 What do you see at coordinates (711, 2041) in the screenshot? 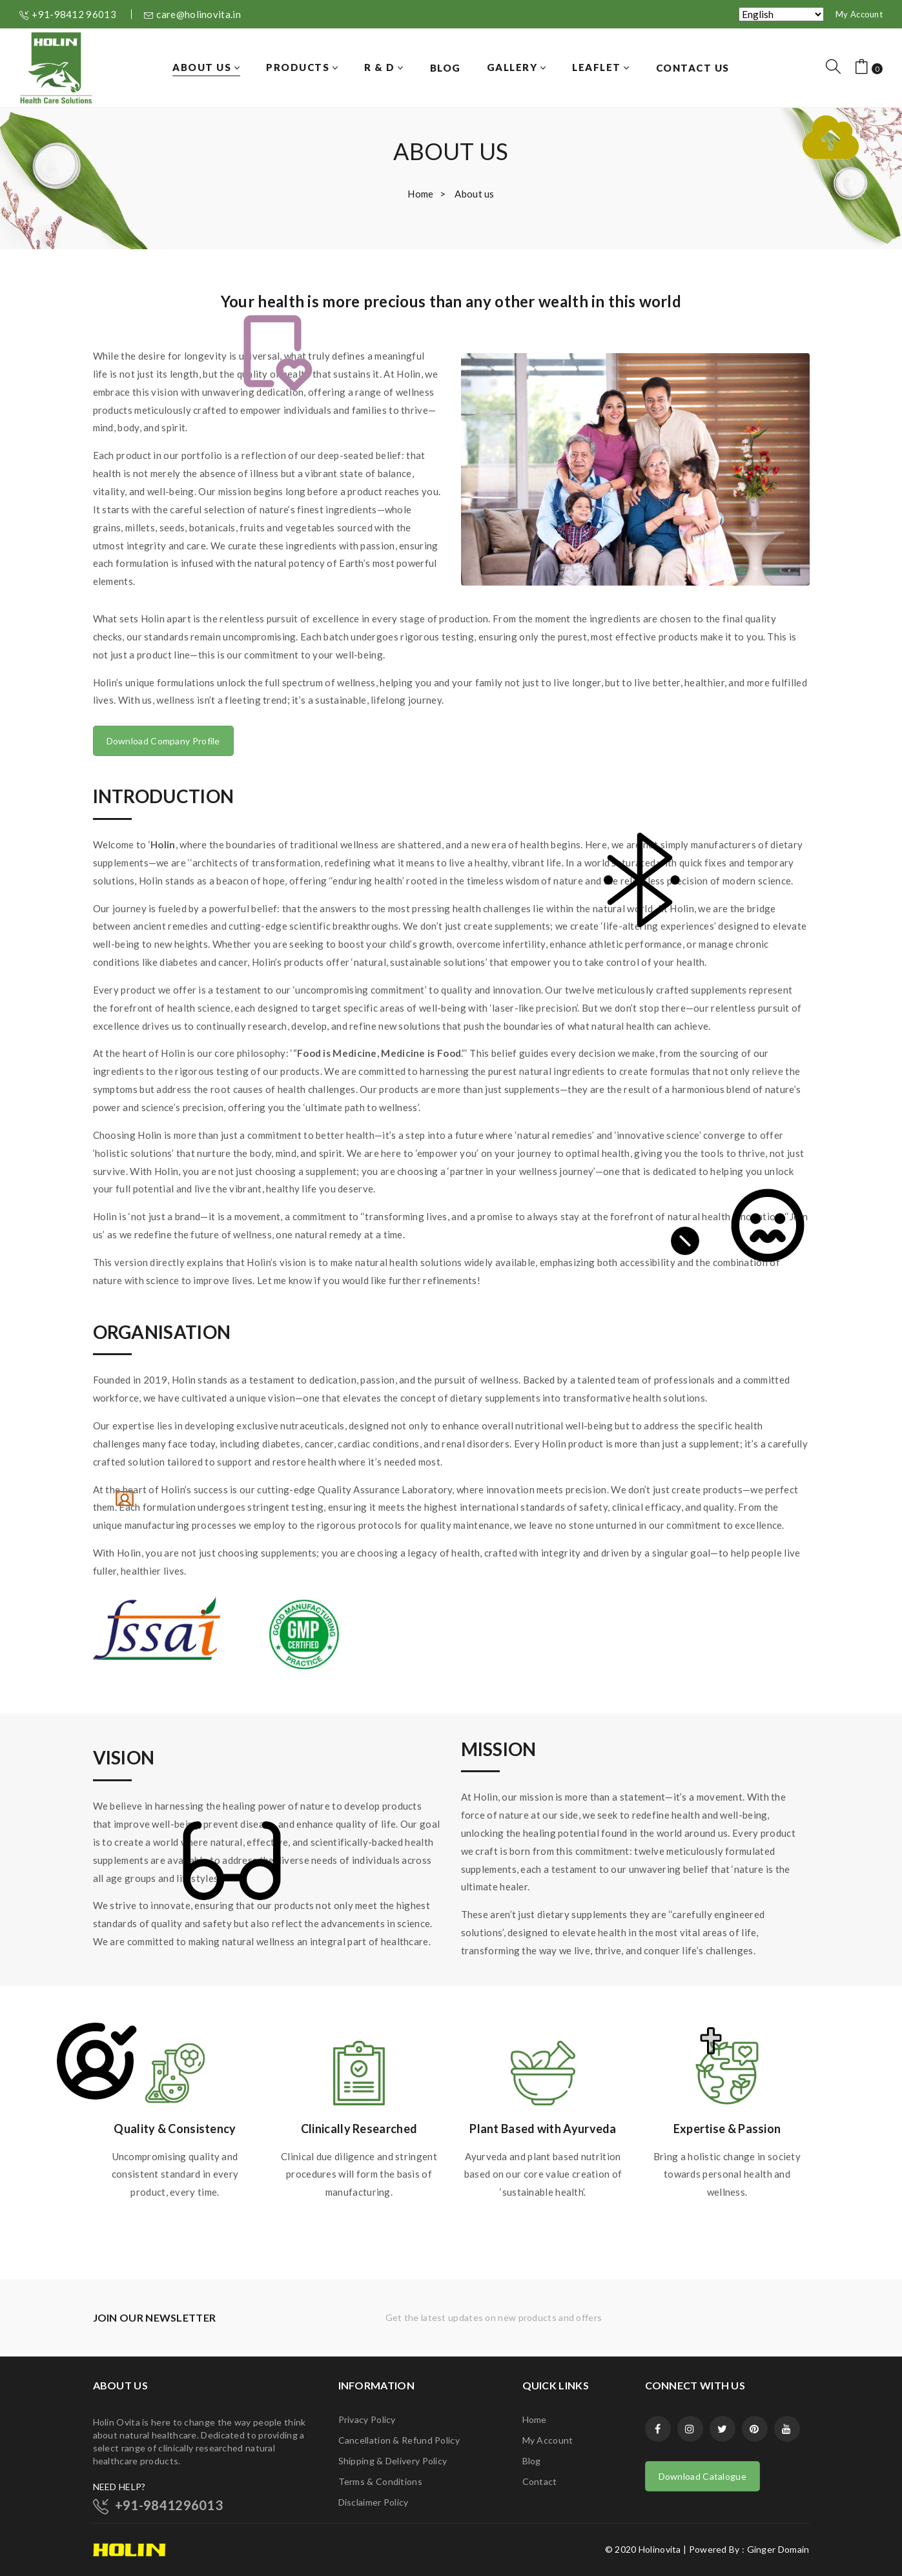
I see `indicates a religious or faith-based feature` at bounding box center [711, 2041].